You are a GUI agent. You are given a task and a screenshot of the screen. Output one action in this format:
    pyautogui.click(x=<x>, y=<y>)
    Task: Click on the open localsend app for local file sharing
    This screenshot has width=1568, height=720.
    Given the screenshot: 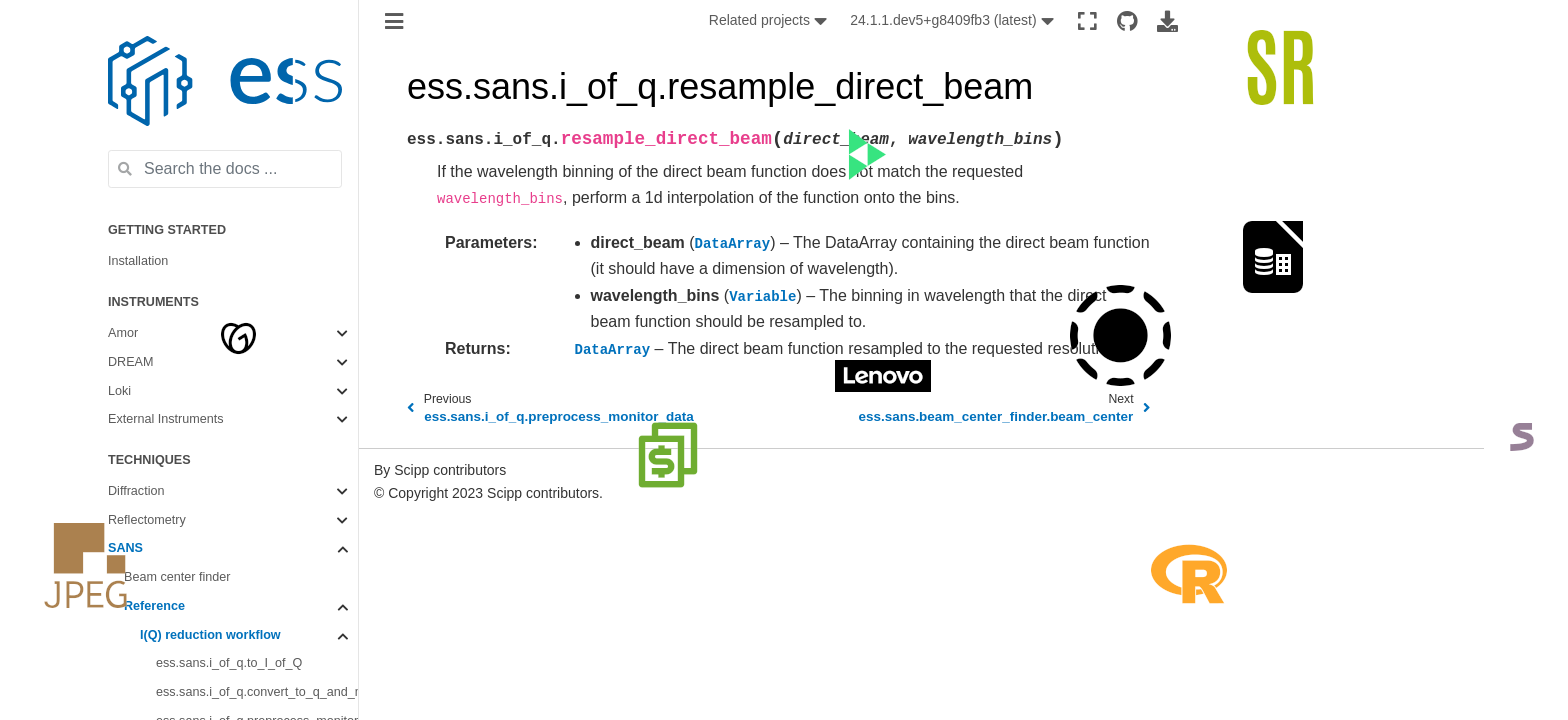 What is the action you would take?
    pyautogui.click(x=1120, y=335)
    